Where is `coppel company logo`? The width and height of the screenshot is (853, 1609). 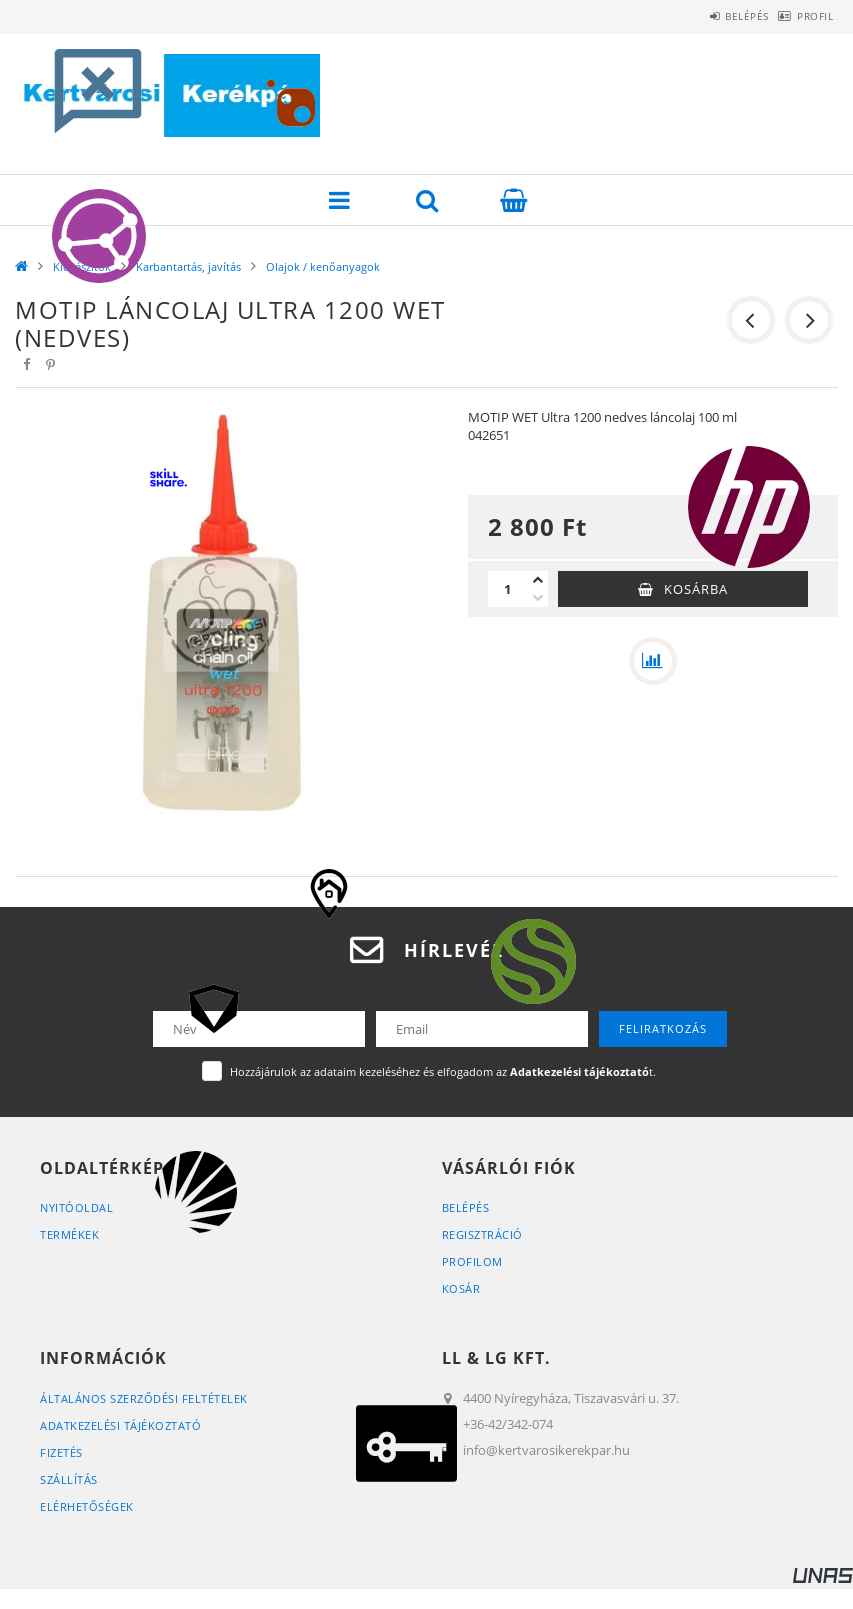 coppel company logo is located at coordinates (406, 1443).